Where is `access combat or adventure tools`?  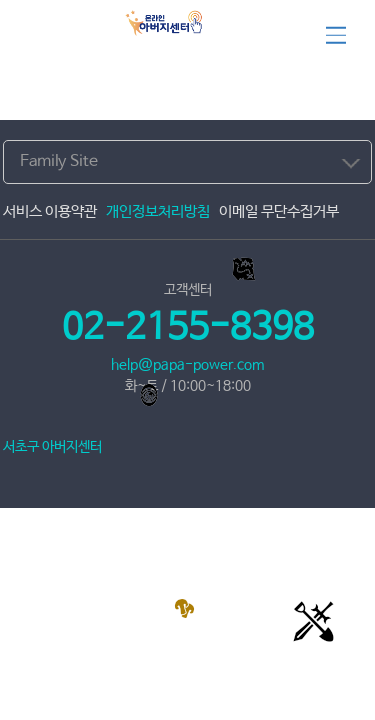 access combat or adventure tools is located at coordinates (313, 621).